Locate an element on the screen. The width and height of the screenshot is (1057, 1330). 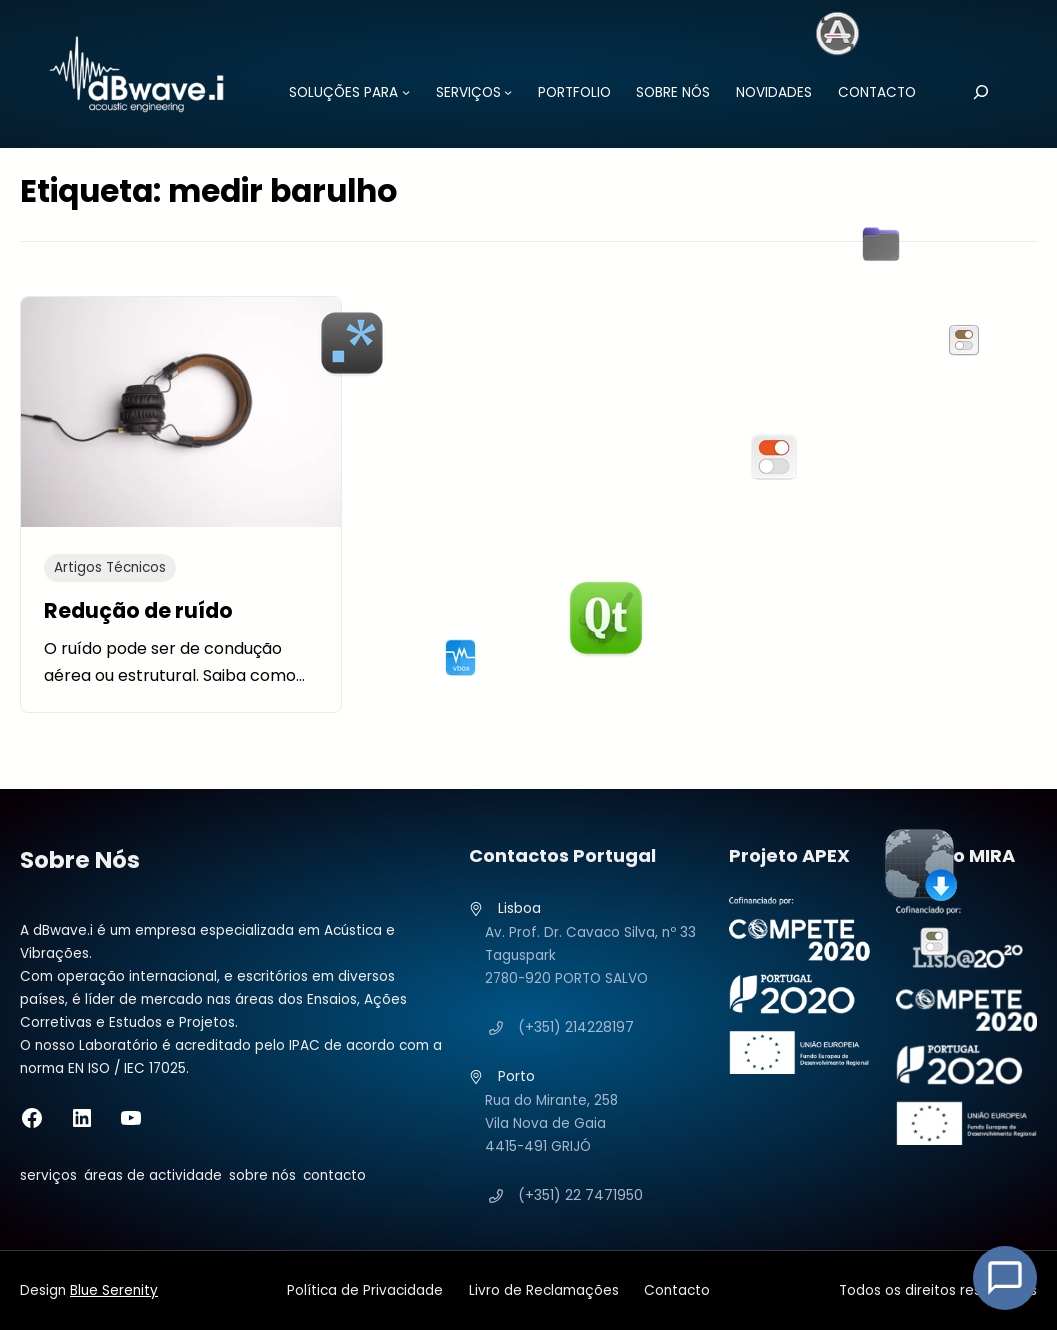
open system settings or preferences is located at coordinates (774, 457).